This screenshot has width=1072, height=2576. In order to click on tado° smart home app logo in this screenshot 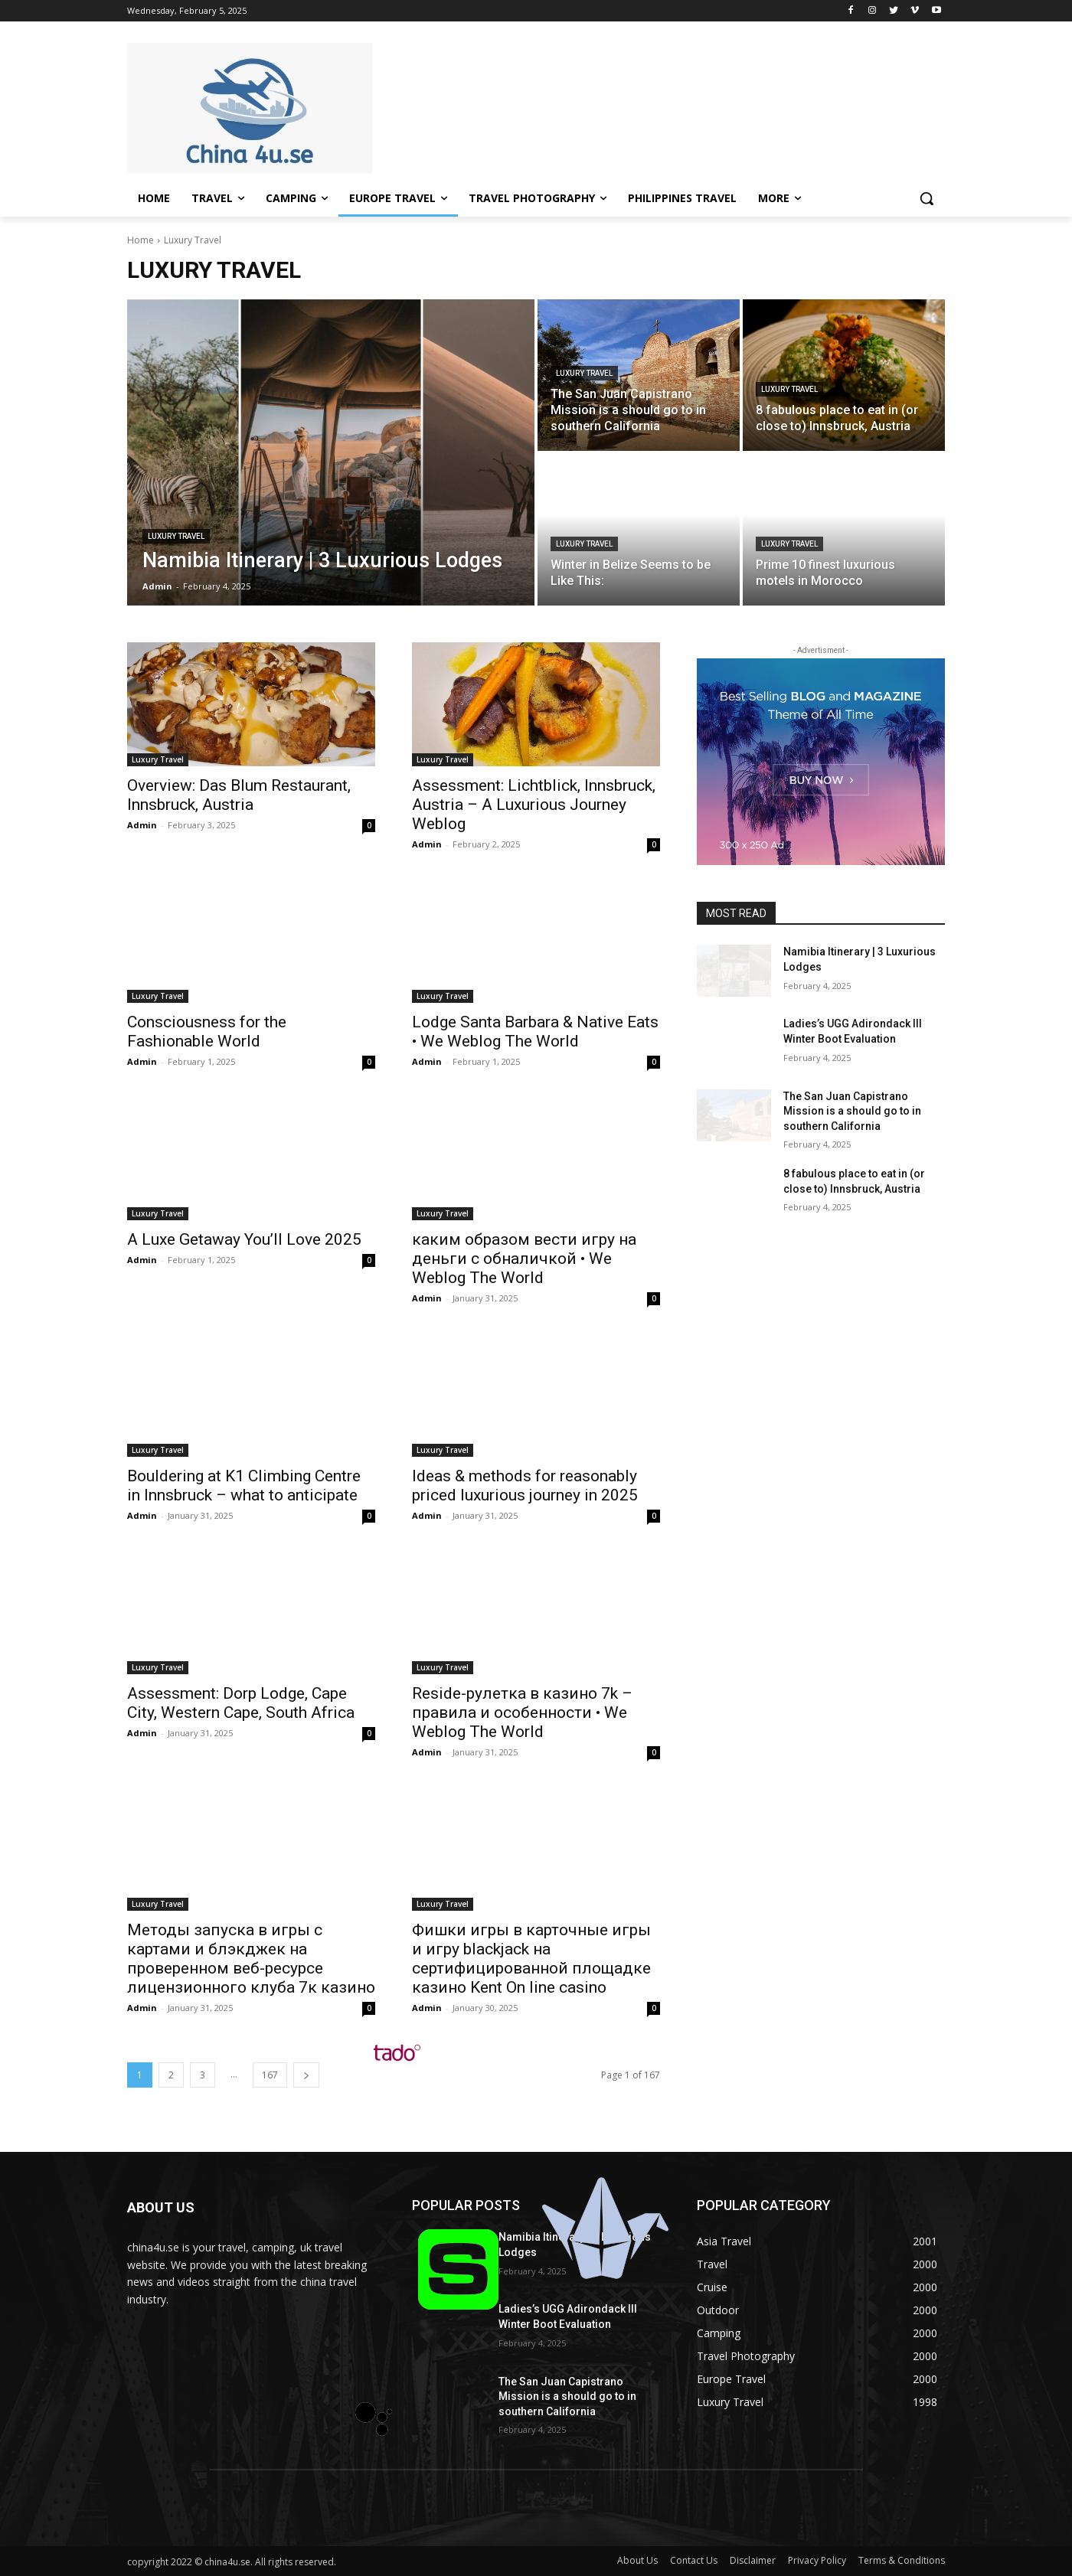, I will do `click(397, 2052)`.